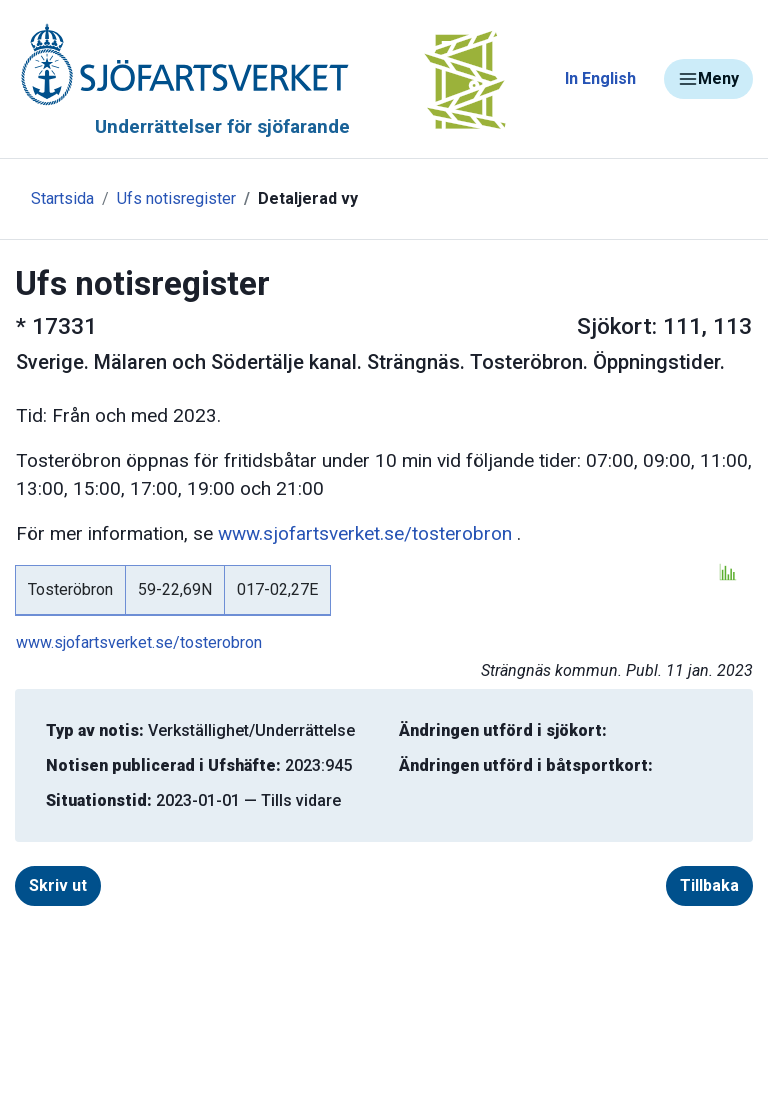  I want to click on indicates a restricted or off-limits area, so click(464, 80).